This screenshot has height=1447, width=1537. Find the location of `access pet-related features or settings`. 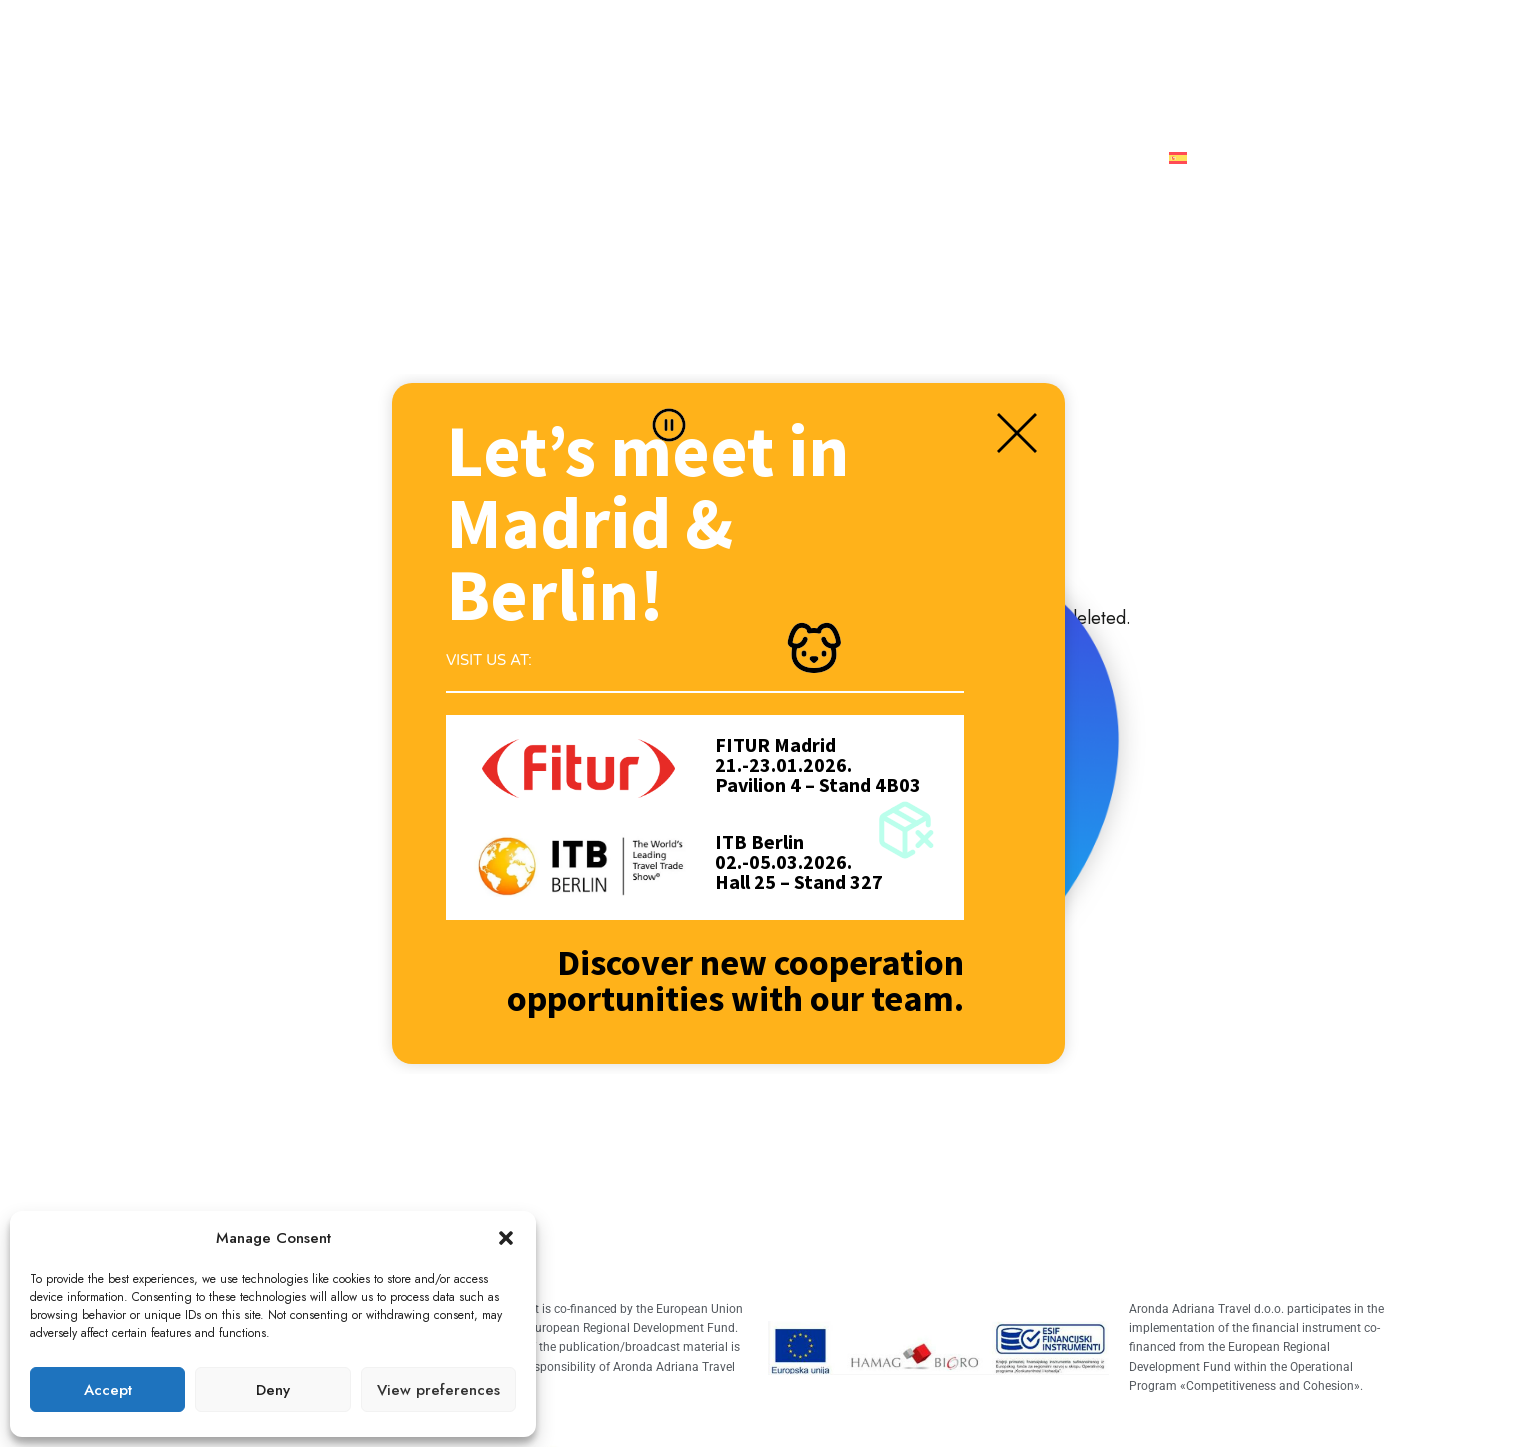

access pet-related features or settings is located at coordinates (814, 648).